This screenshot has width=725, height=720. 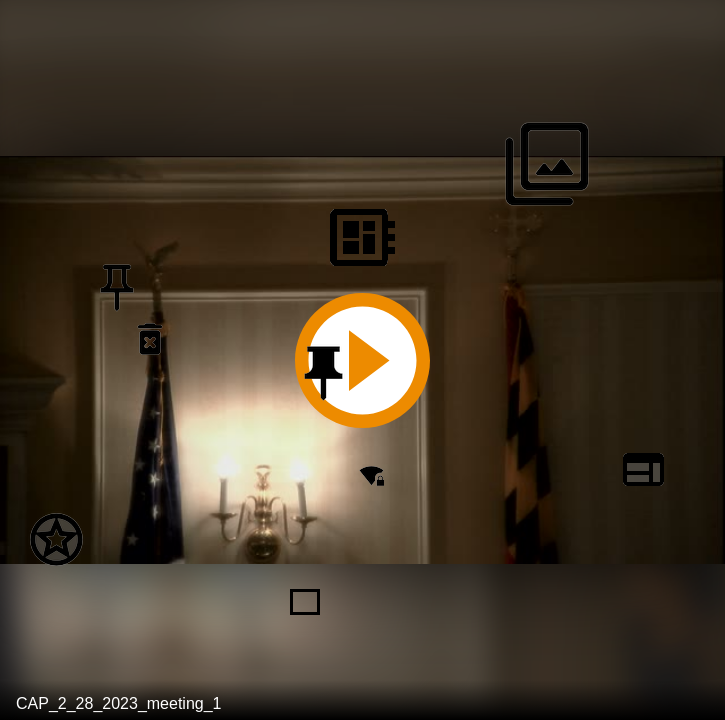 What do you see at coordinates (117, 288) in the screenshot?
I see `pin an item to keep it visible` at bounding box center [117, 288].